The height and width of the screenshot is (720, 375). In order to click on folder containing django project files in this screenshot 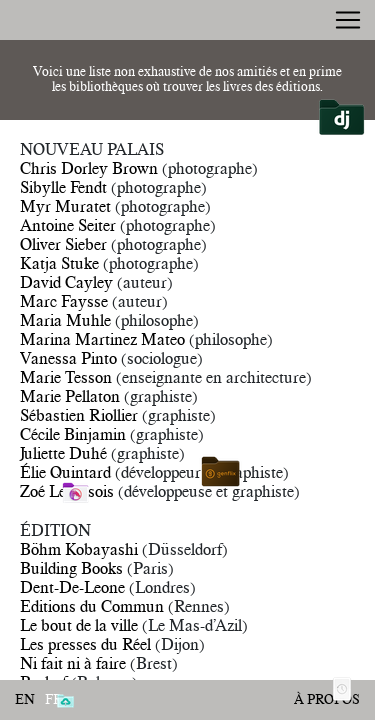, I will do `click(341, 118)`.